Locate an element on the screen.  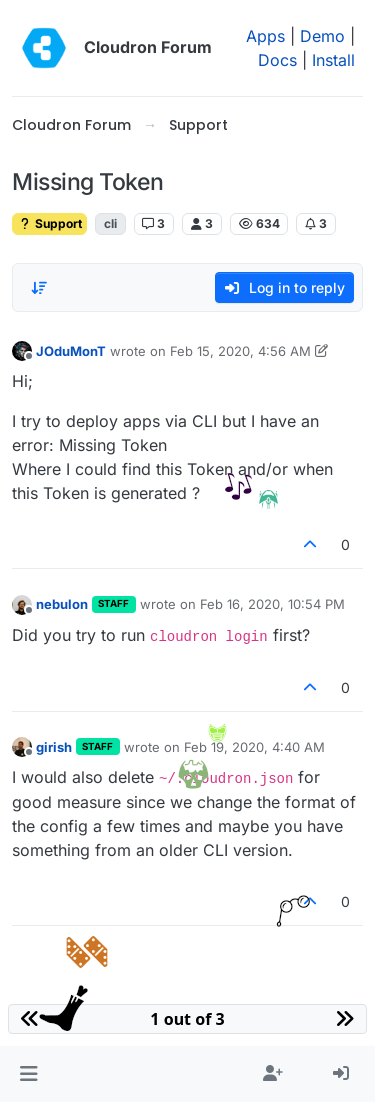
indicates character injury or damage state is located at coordinates (64, 1007).